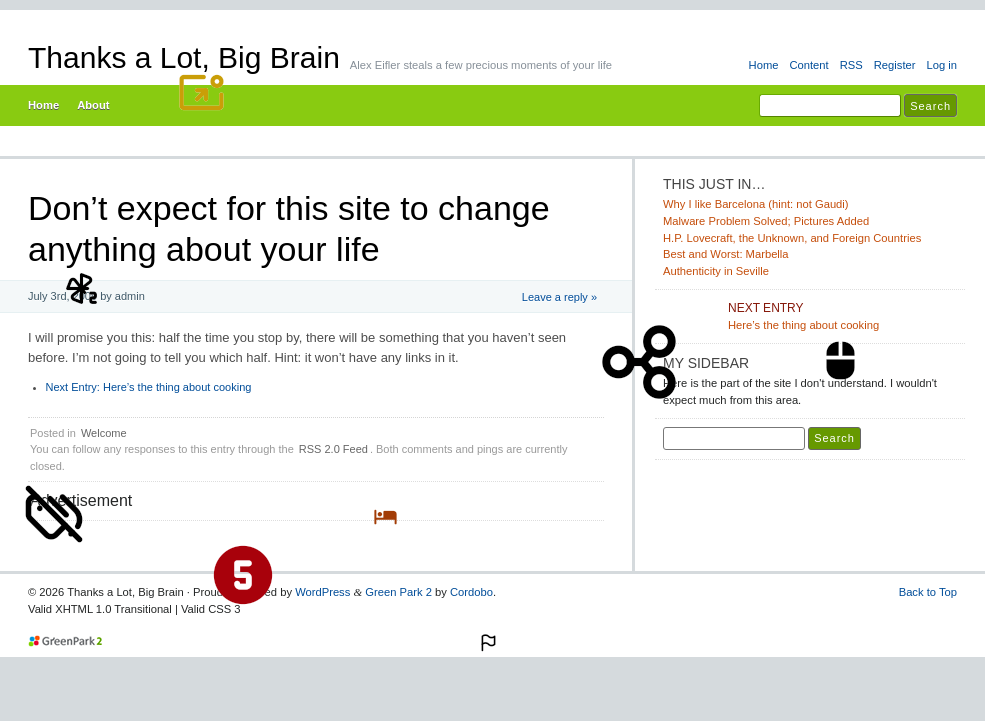  What do you see at coordinates (488, 642) in the screenshot?
I see `flag or bookmark an item for later` at bounding box center [488, 642].